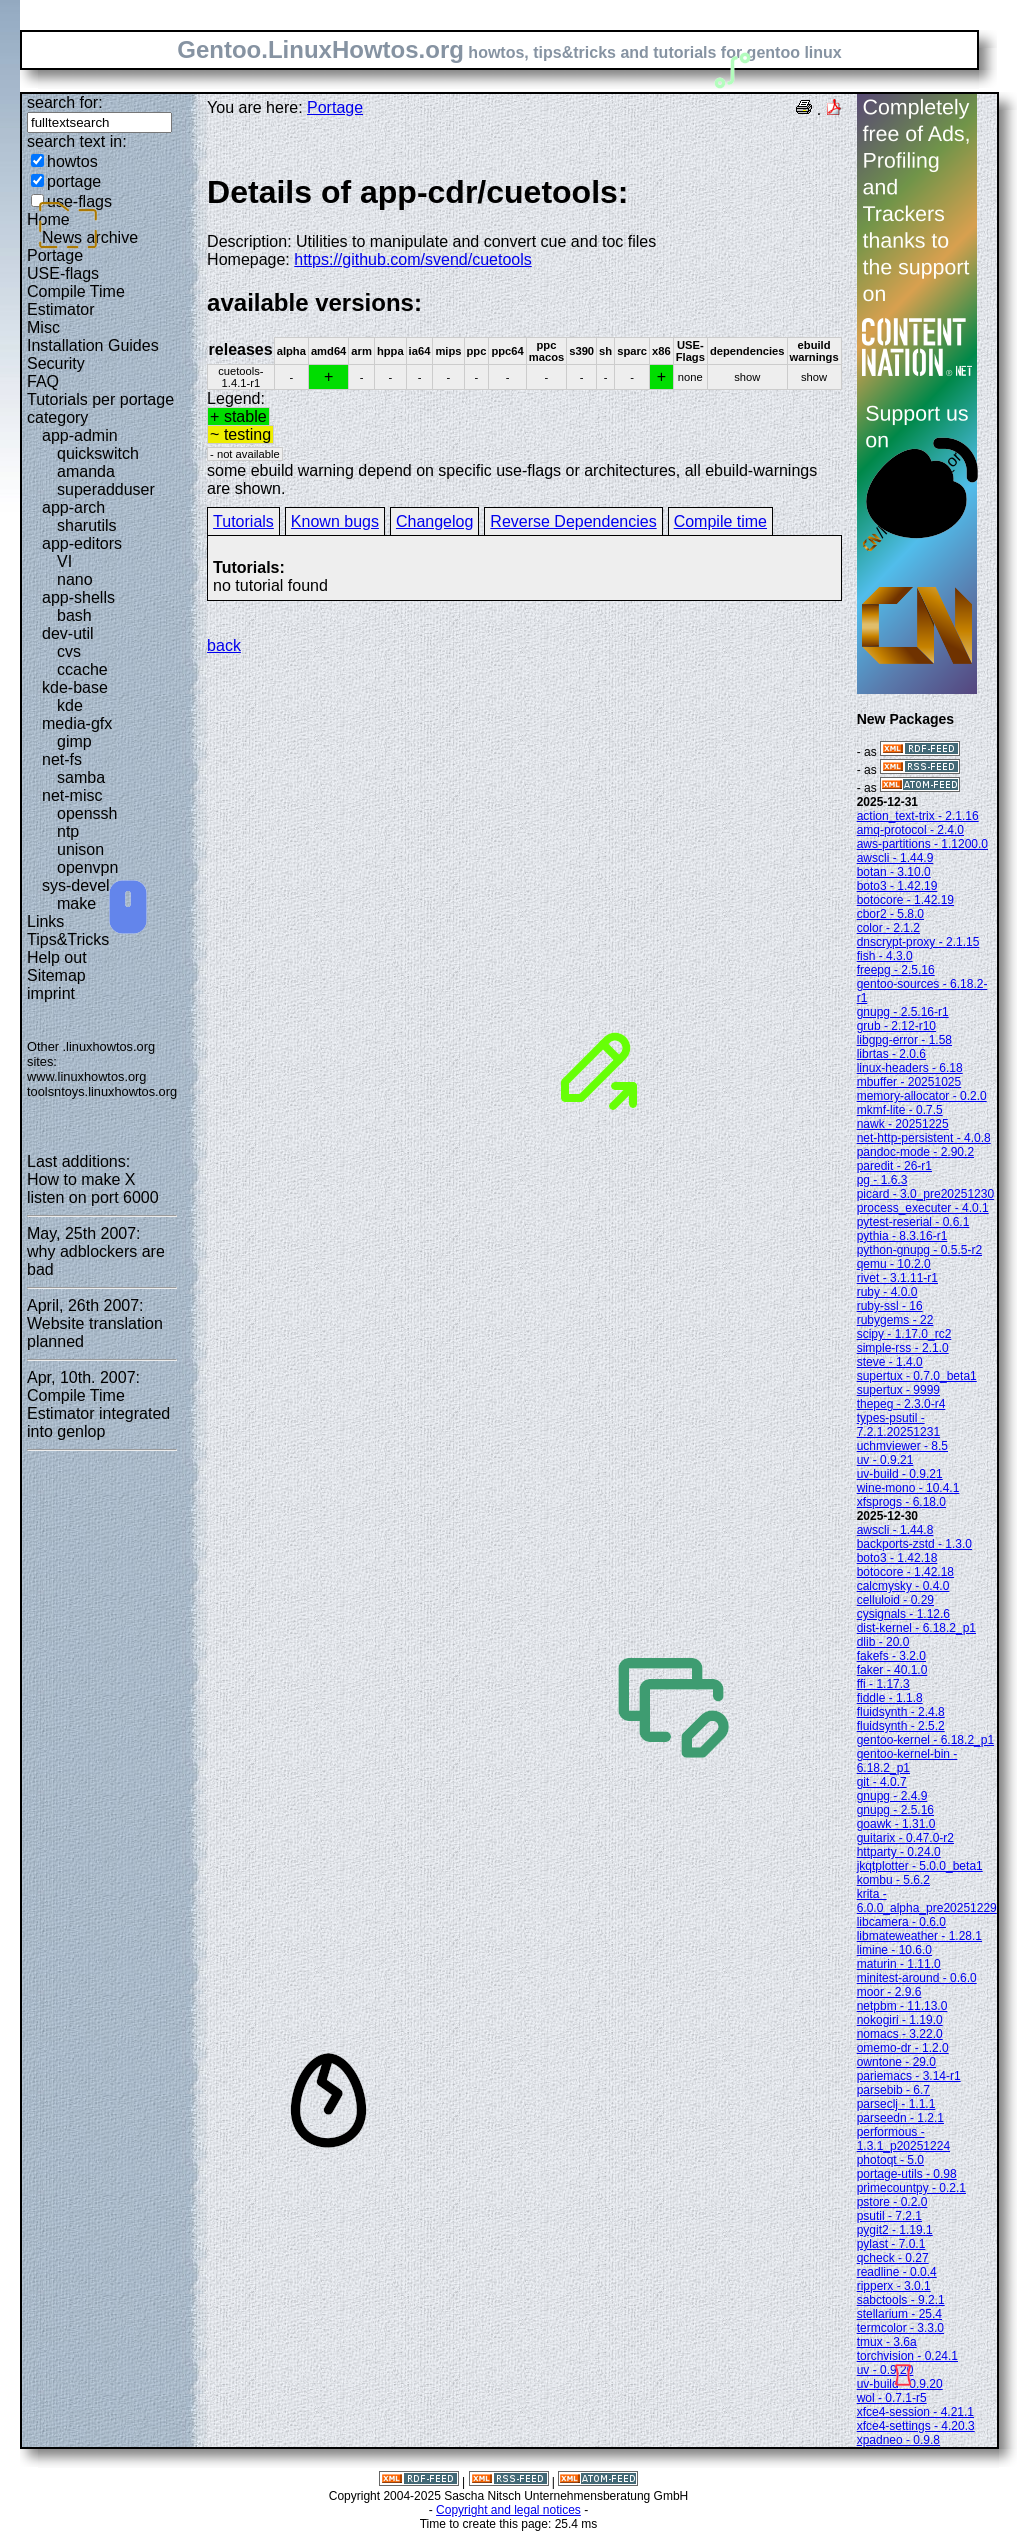 The height and width of the screenshot is (2541, 1017). What do you see at coordinates (68, 224) in the screenshot?
I see `empty or placeholder folder` at bounding box center [68, 224].